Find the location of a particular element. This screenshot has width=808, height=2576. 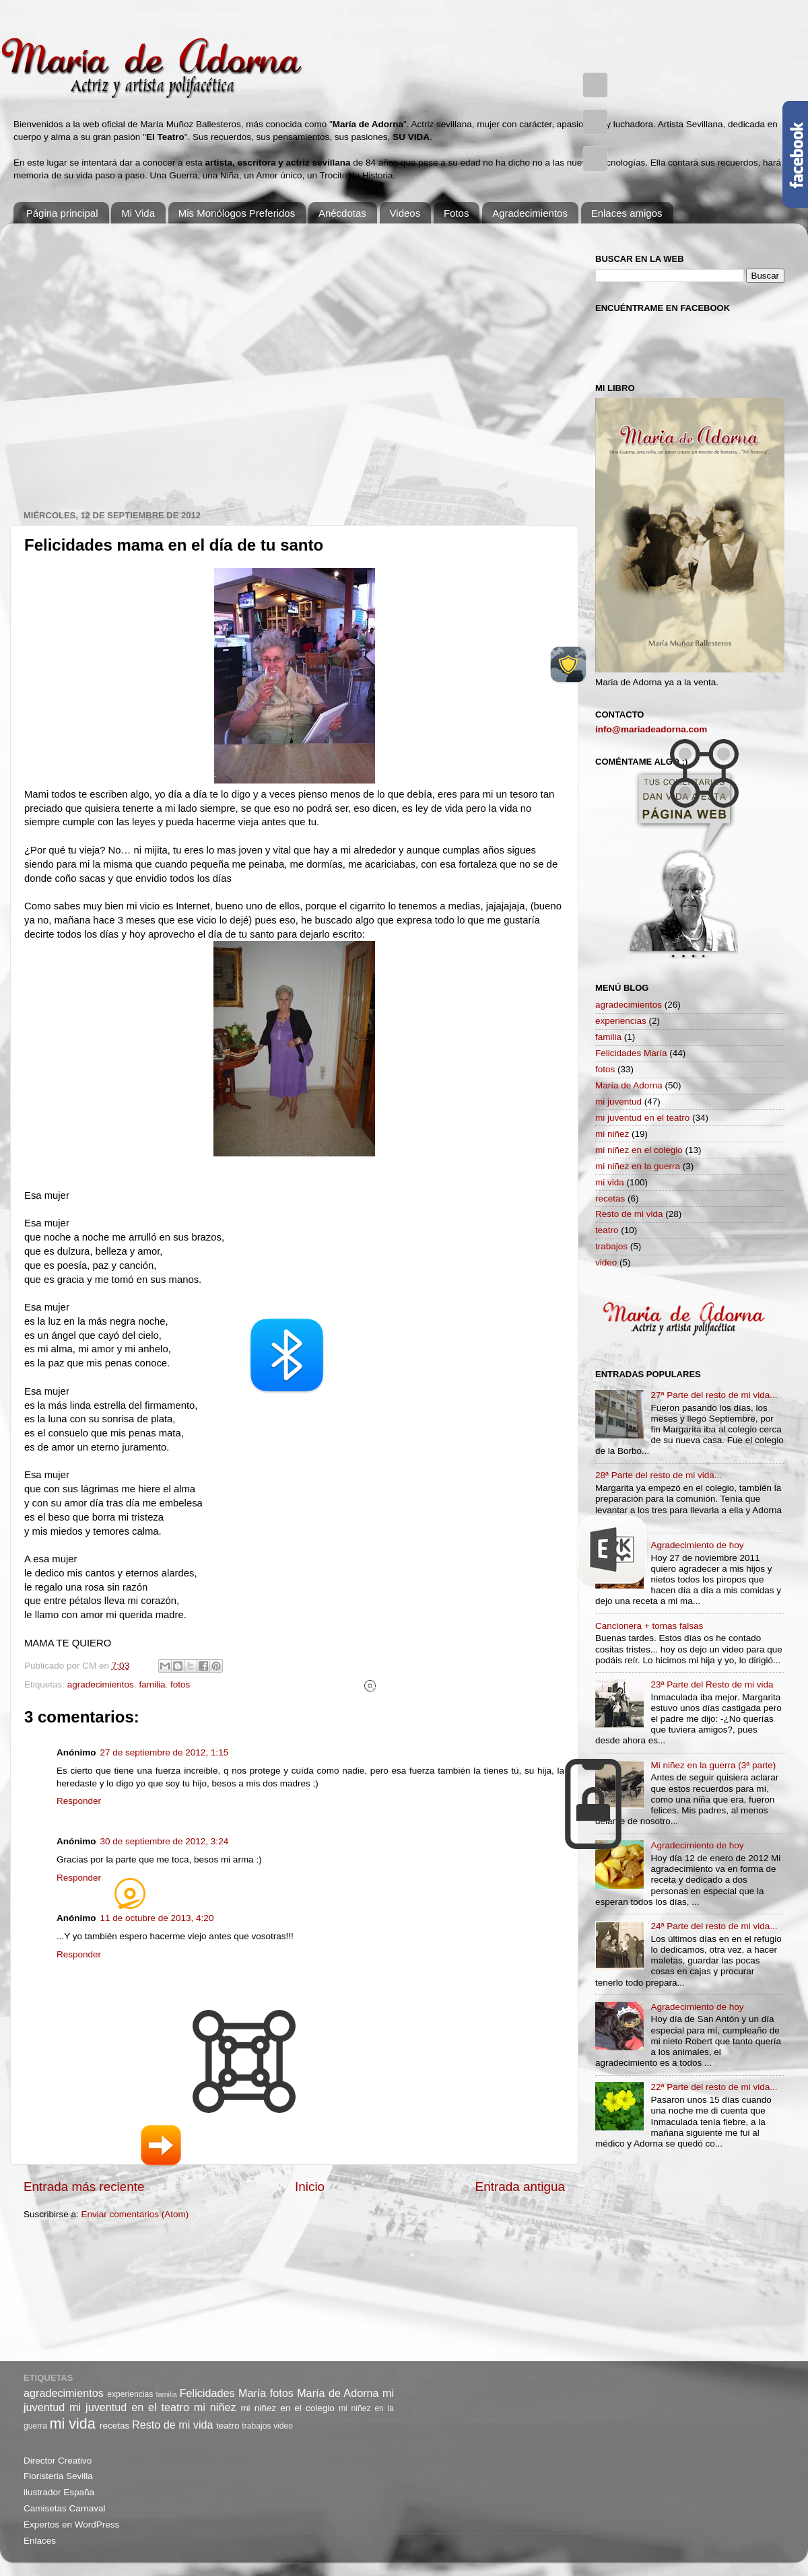

configure hot corners behavior is located at coordinates (704, 773).